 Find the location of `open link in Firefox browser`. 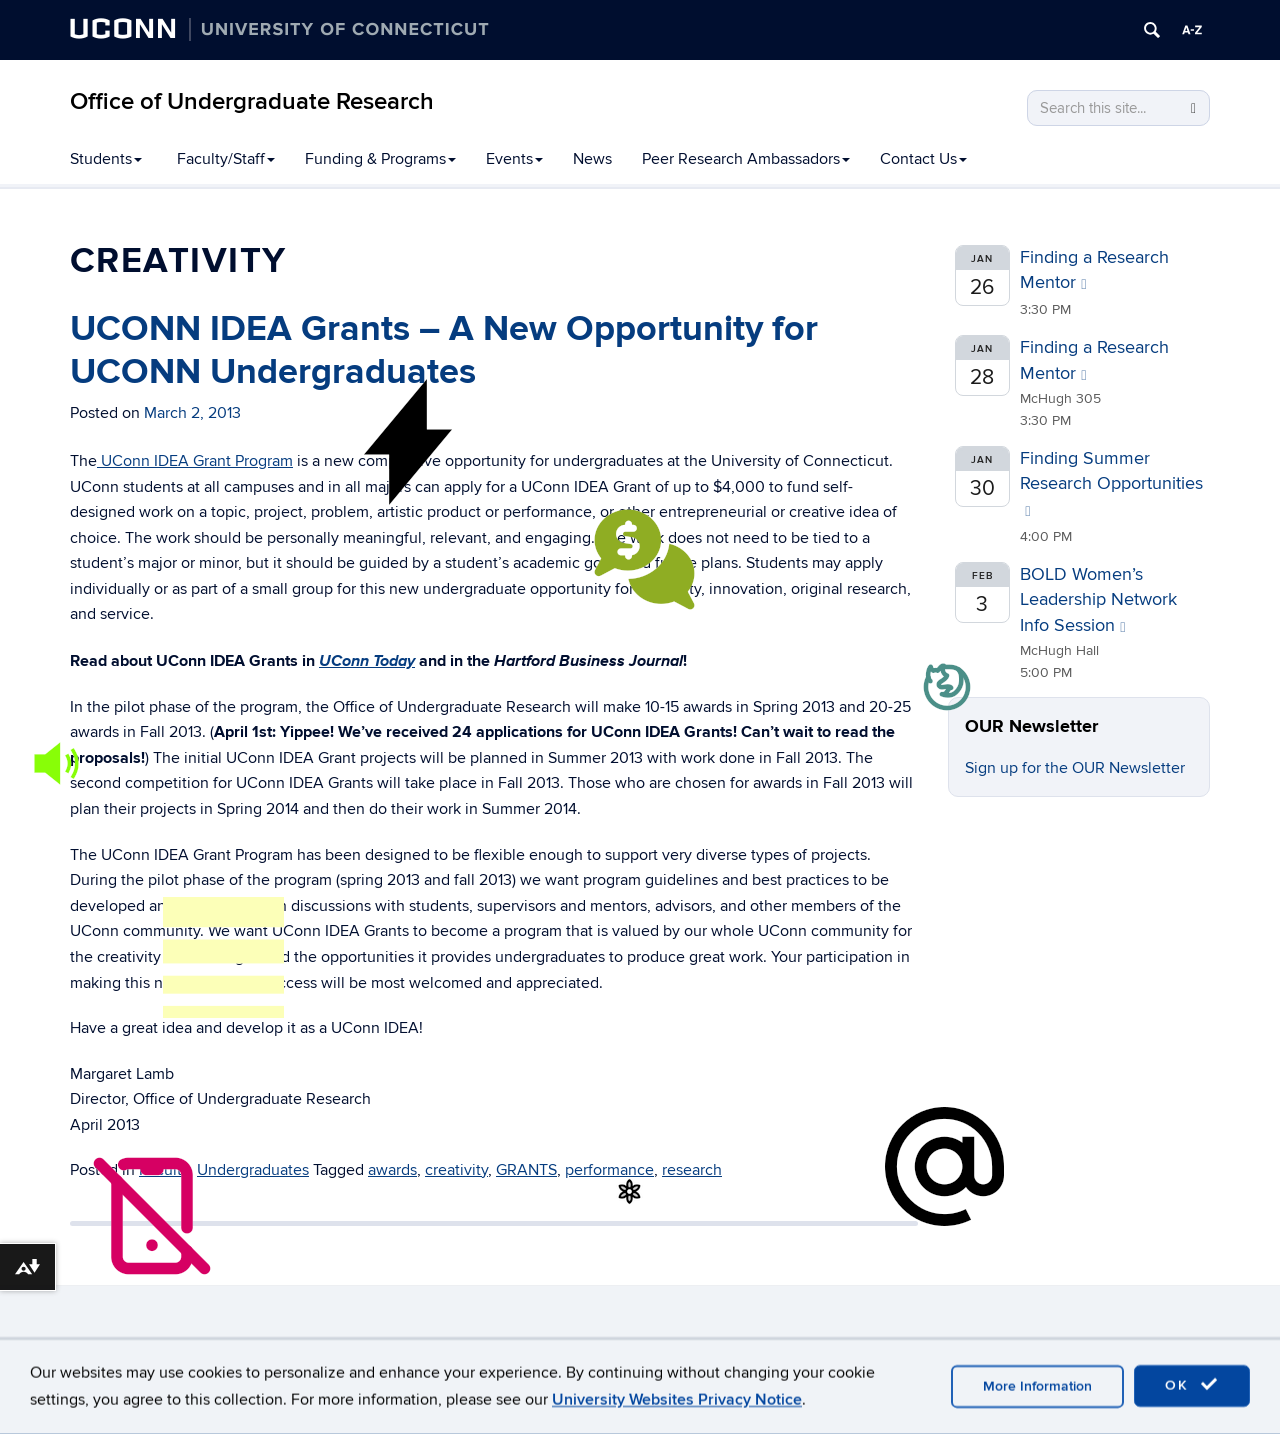

open link in Firefox browser is located at coordinates (947, 687).